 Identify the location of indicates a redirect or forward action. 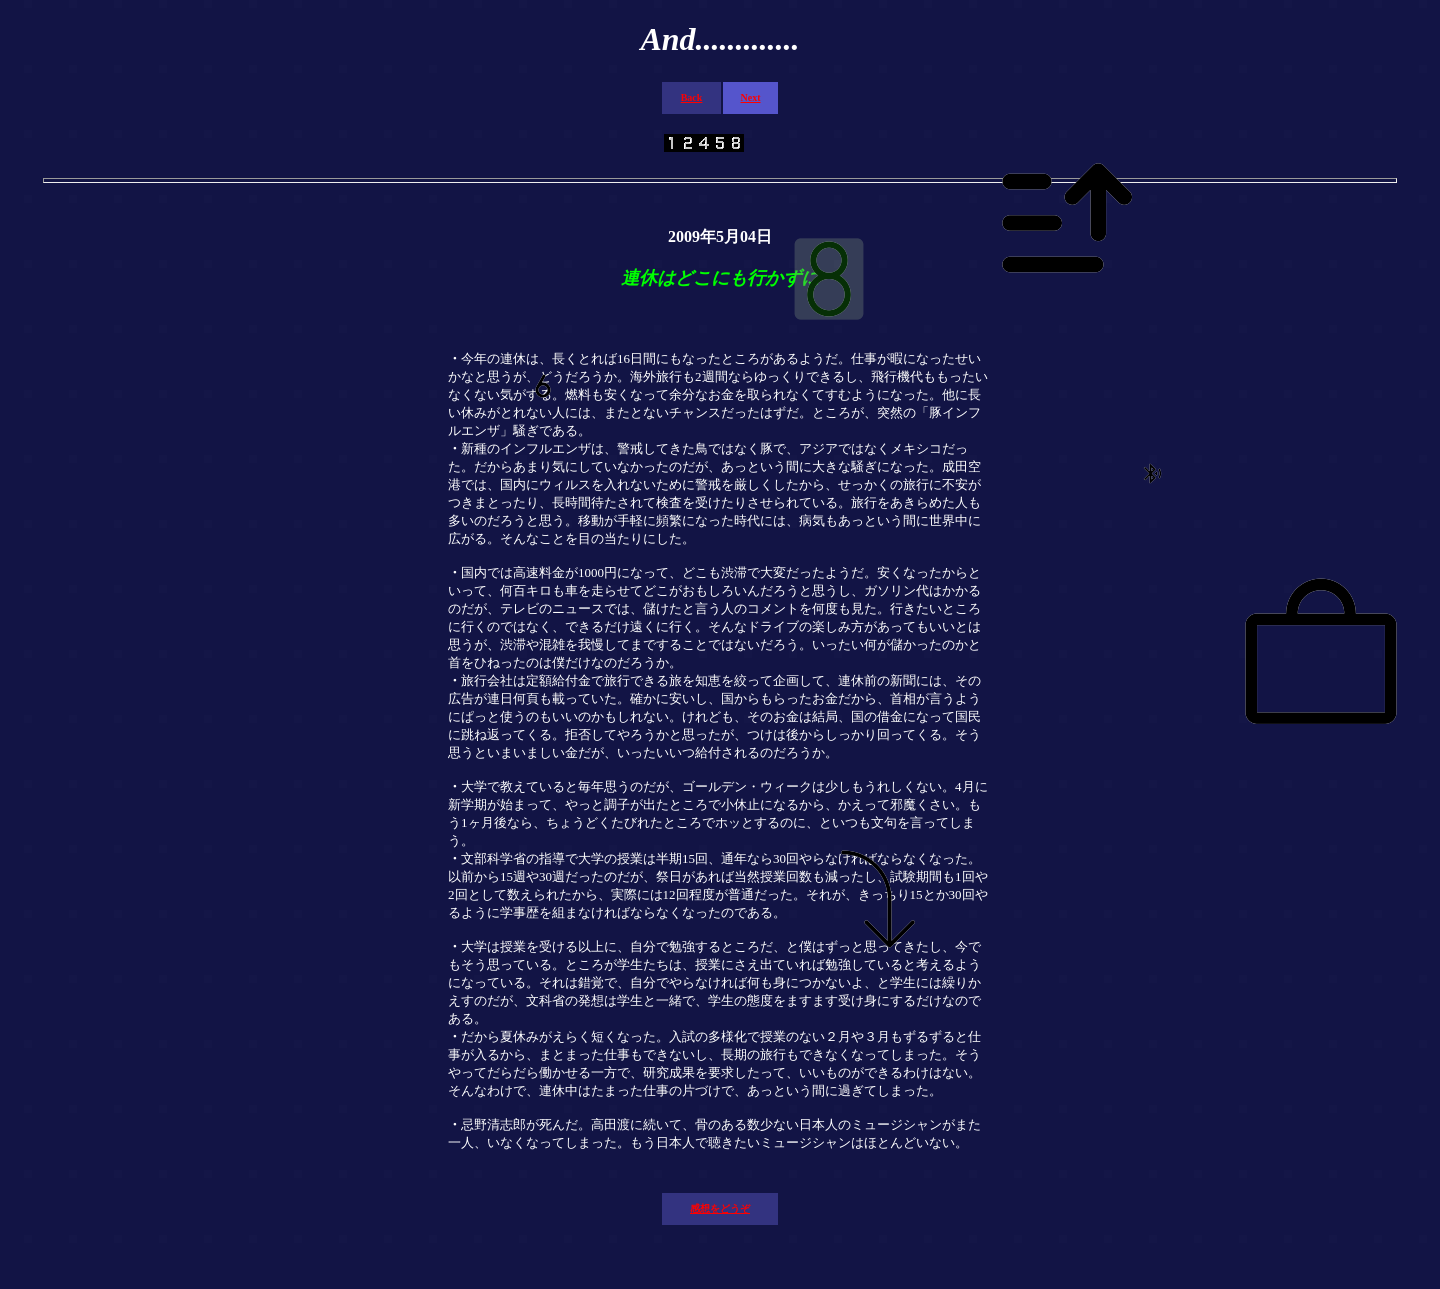
(878, 899).